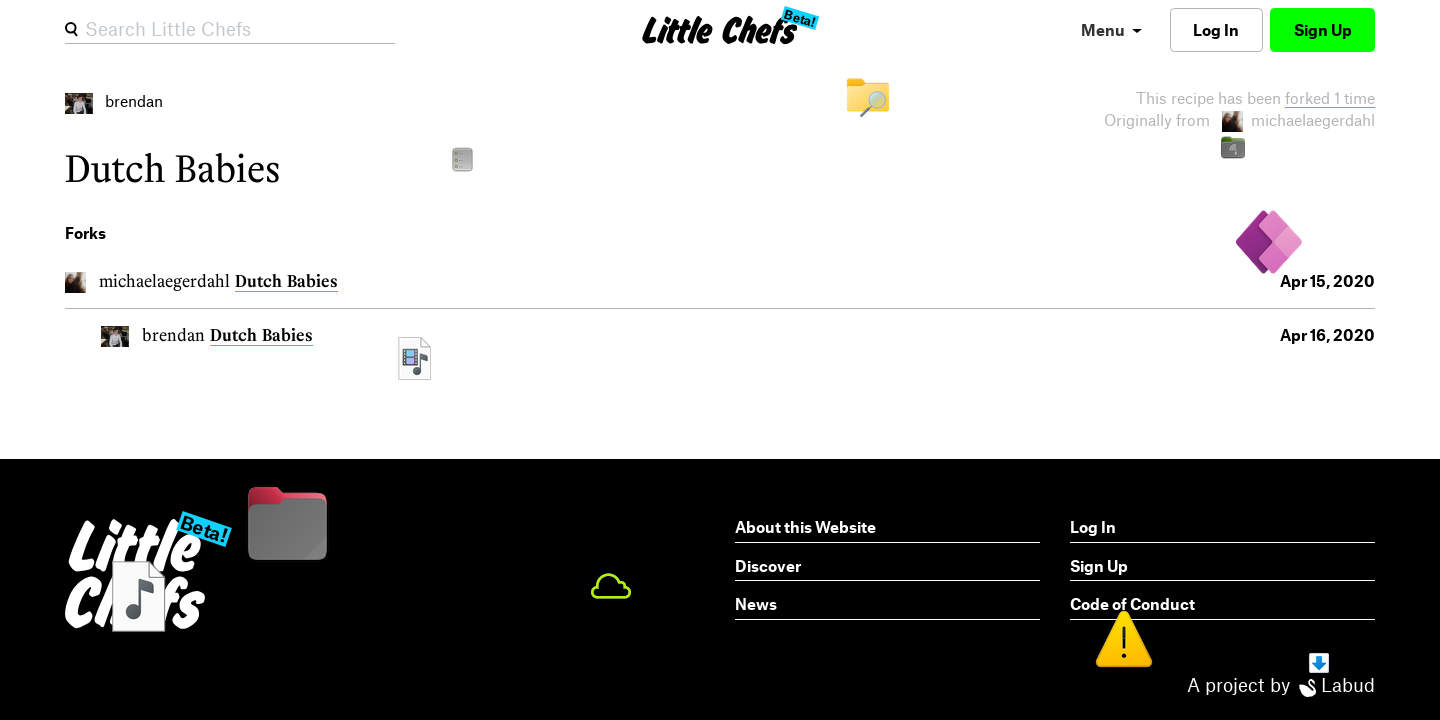 The image size is (1440, 720). I want to click on open a media file containing audio or video content, so click(414, 358).